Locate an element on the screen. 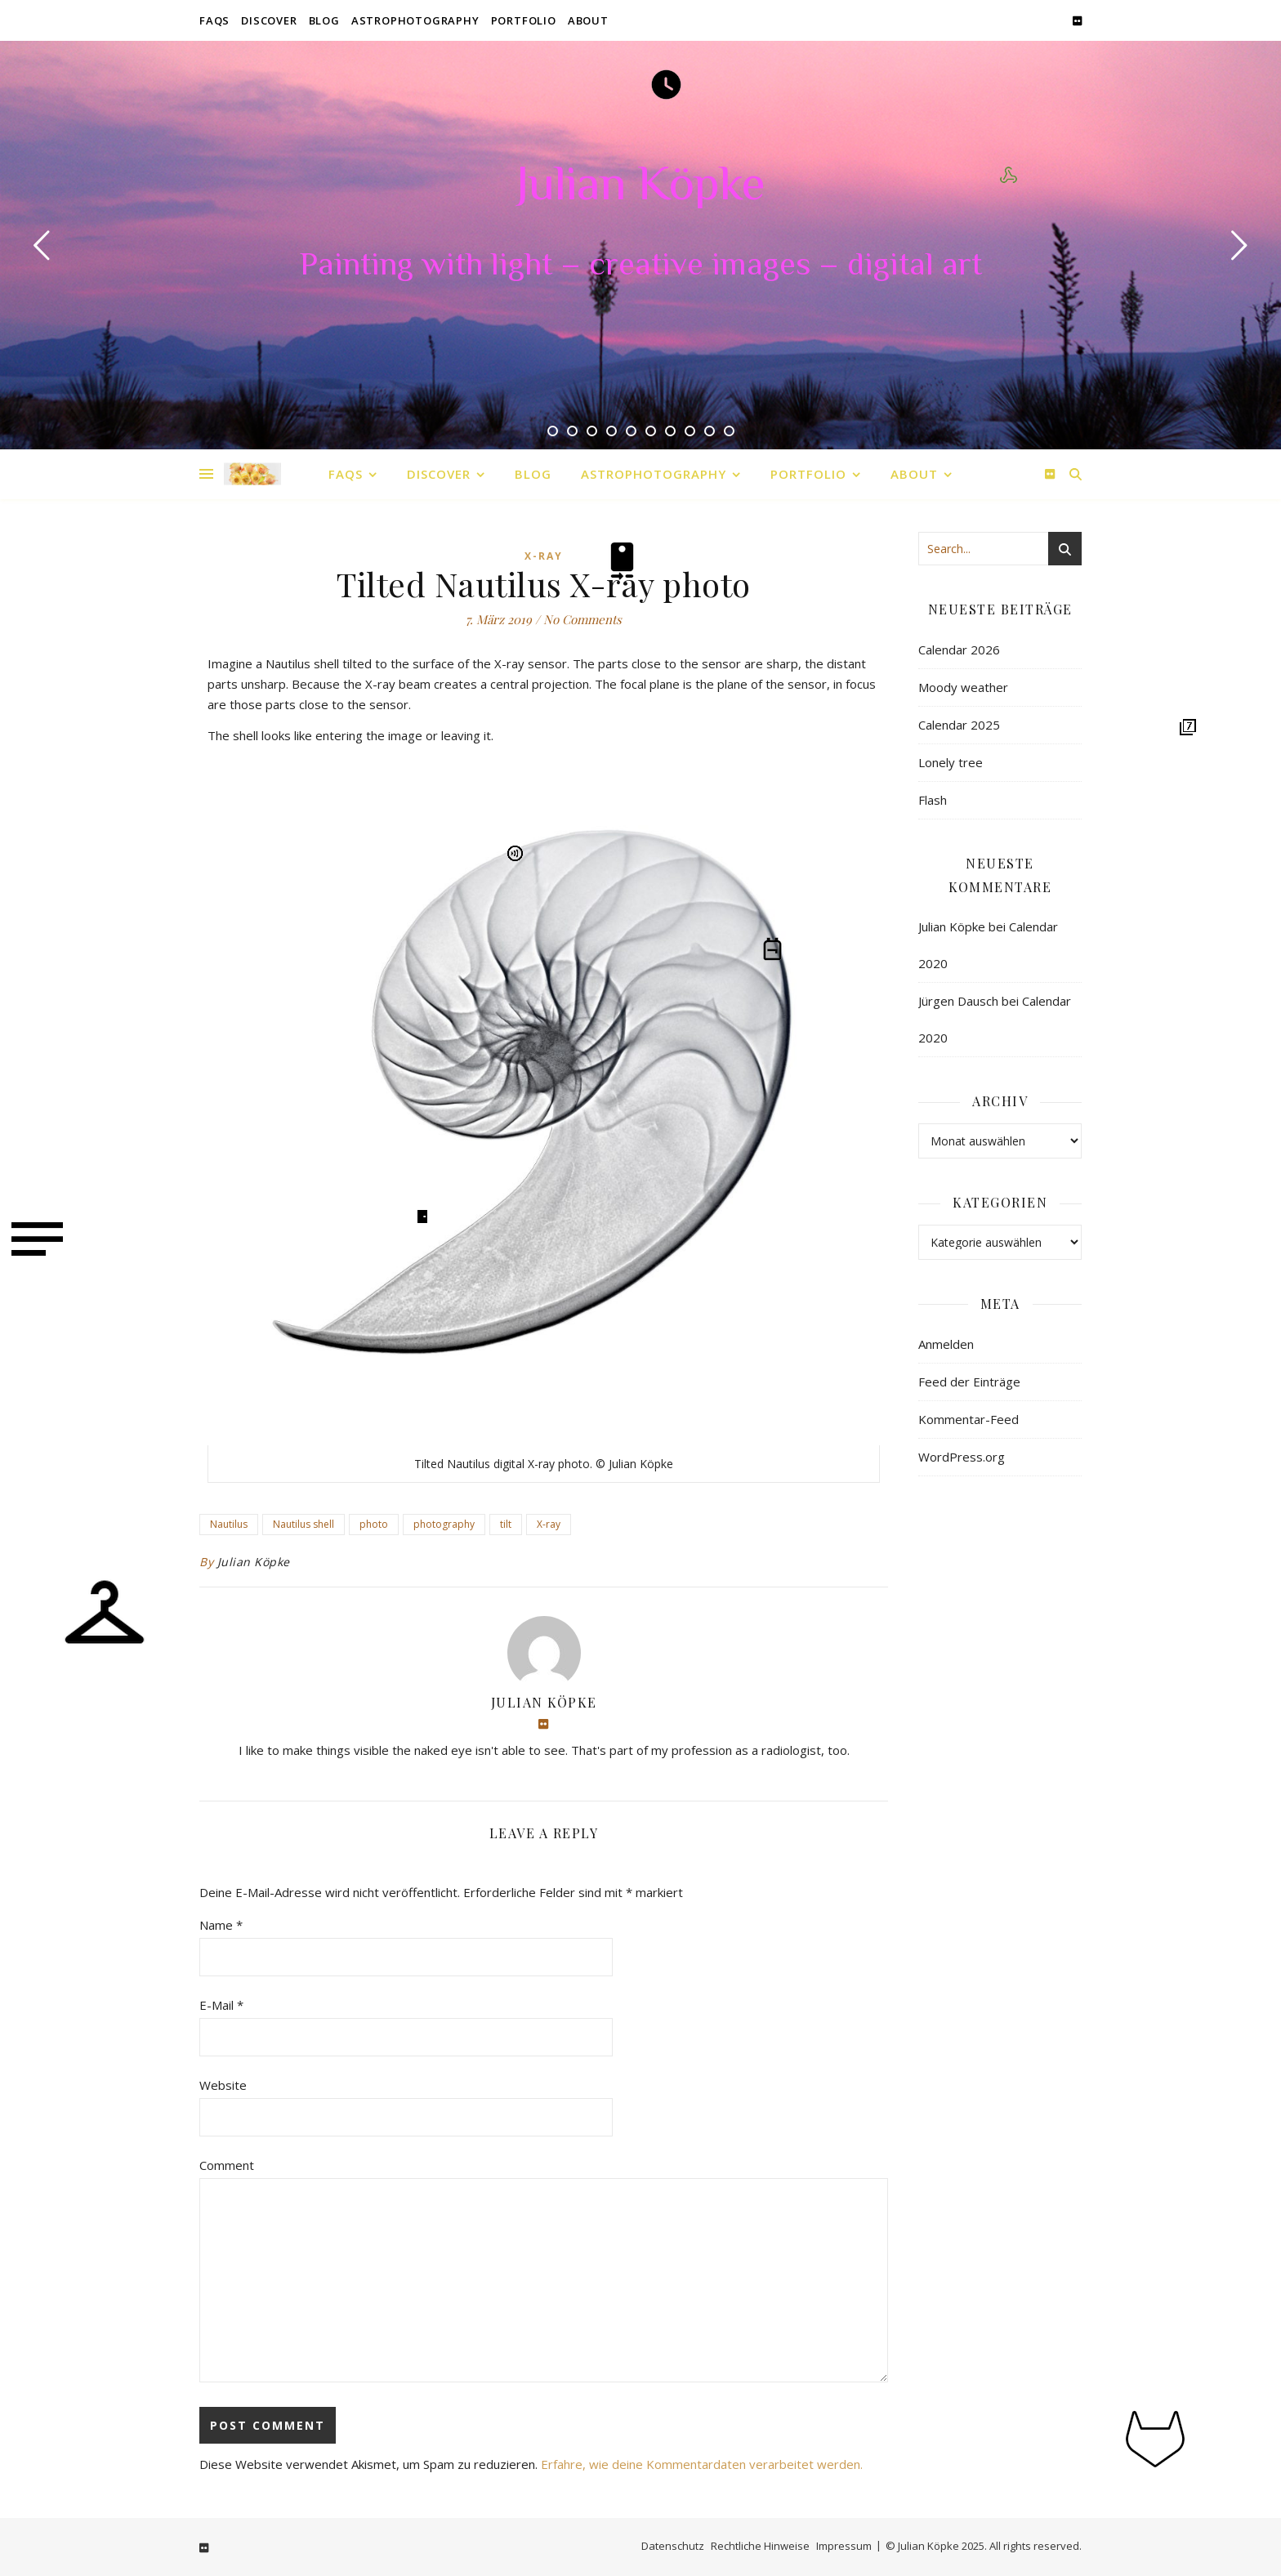  access your backpack or inventory is located at coordinates (772, 949).